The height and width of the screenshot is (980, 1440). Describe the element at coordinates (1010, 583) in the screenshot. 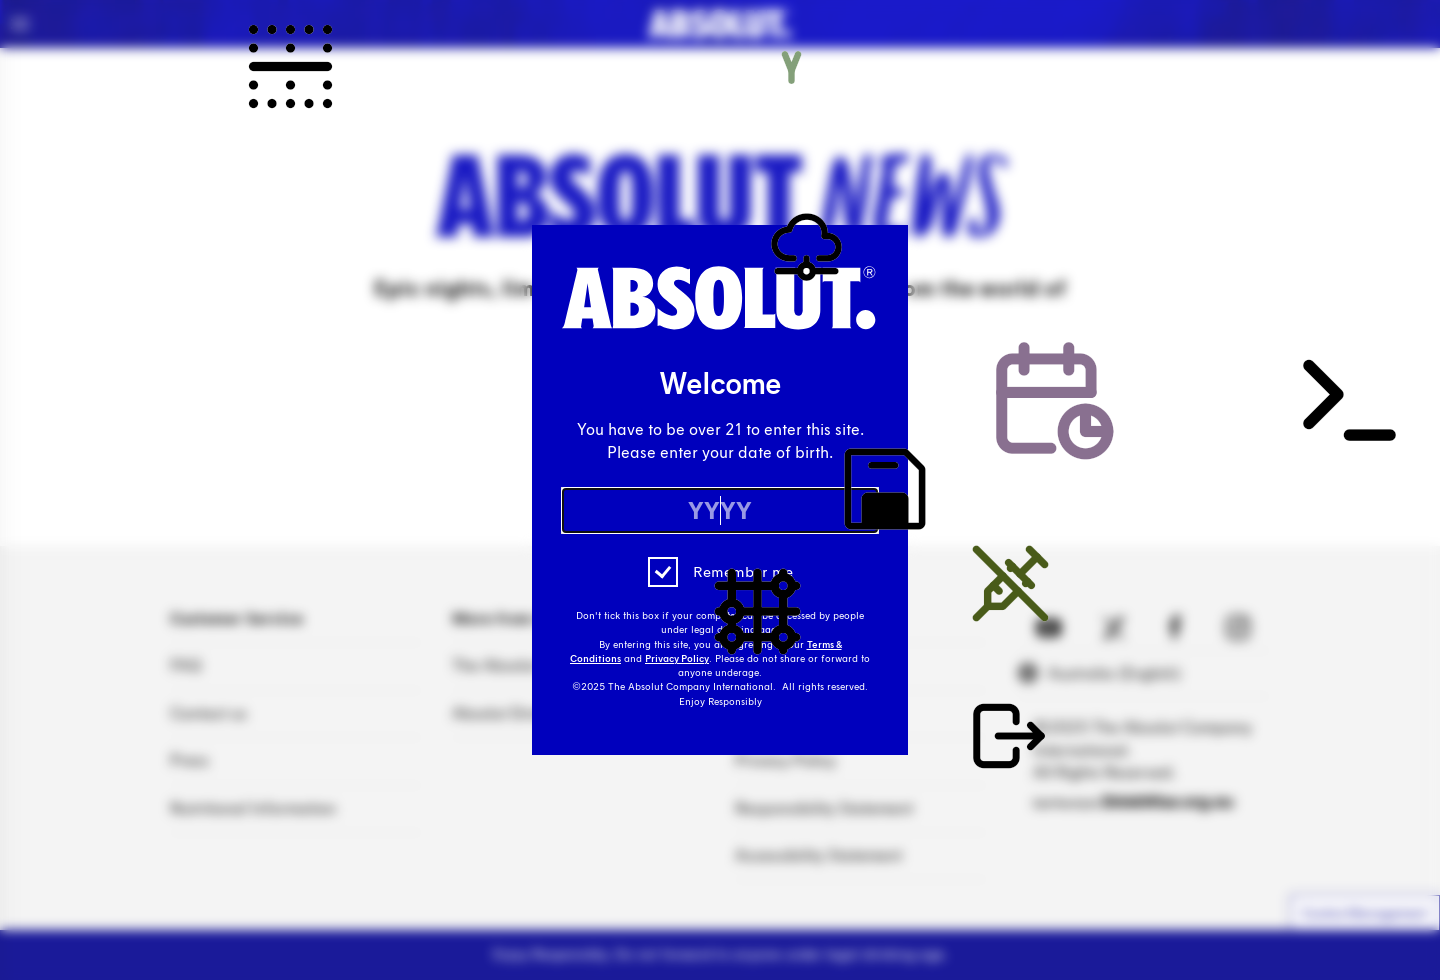

I see `indicates vaccination not available or required` at that location.